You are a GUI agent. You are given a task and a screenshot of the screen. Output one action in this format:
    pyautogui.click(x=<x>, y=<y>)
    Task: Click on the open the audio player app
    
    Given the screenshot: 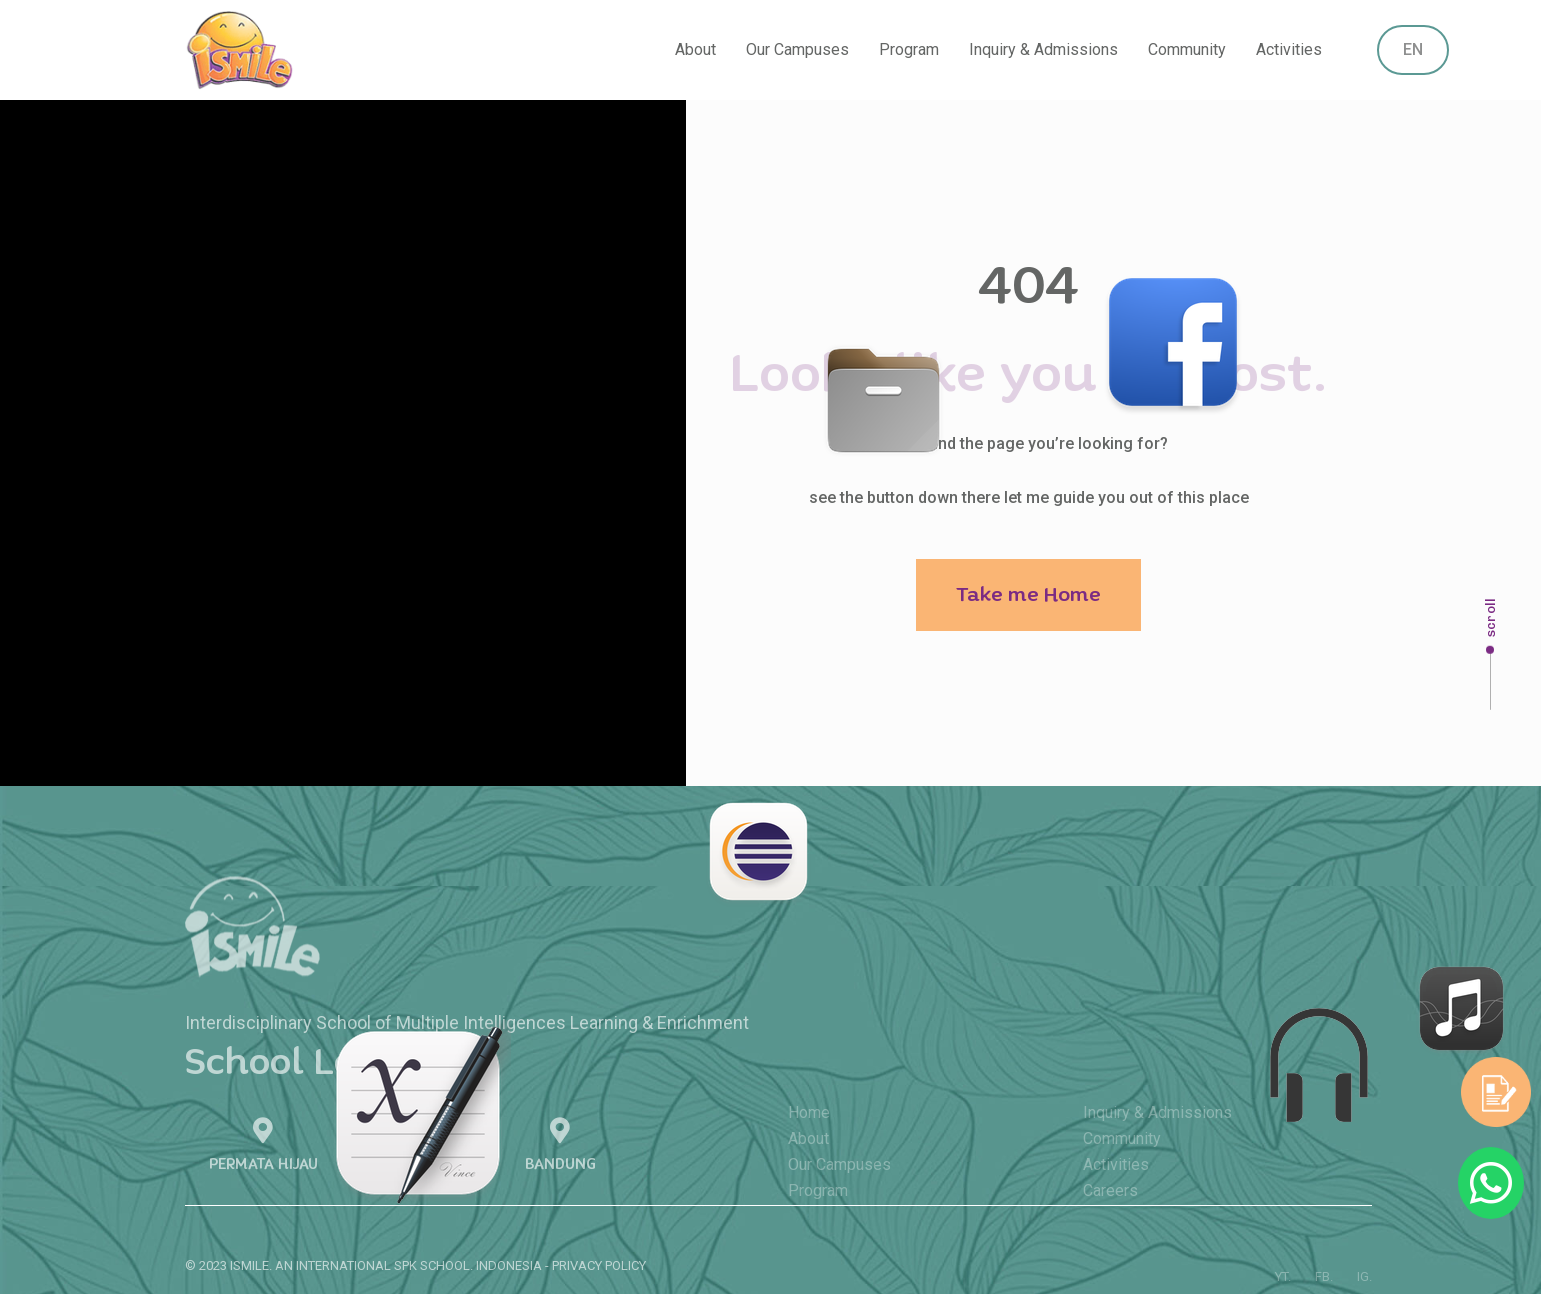 What is the action you would take?
    pyautogui.click(x=1319, y=1065)
    